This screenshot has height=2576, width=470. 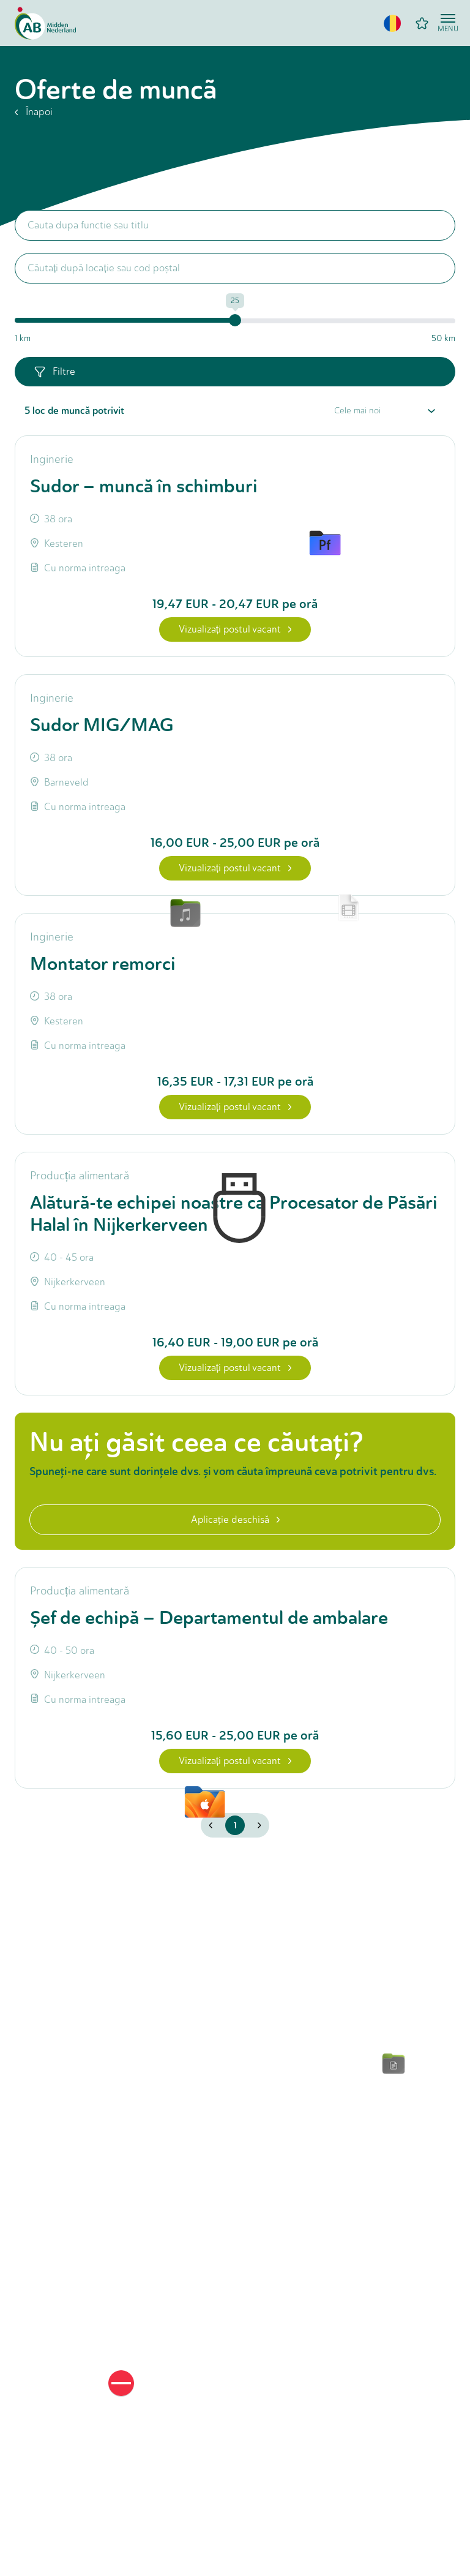 What do you see at coordinates (348, 907) in the screenshot?
I see `an srt subtitle file` at bounding box center [348, 907].